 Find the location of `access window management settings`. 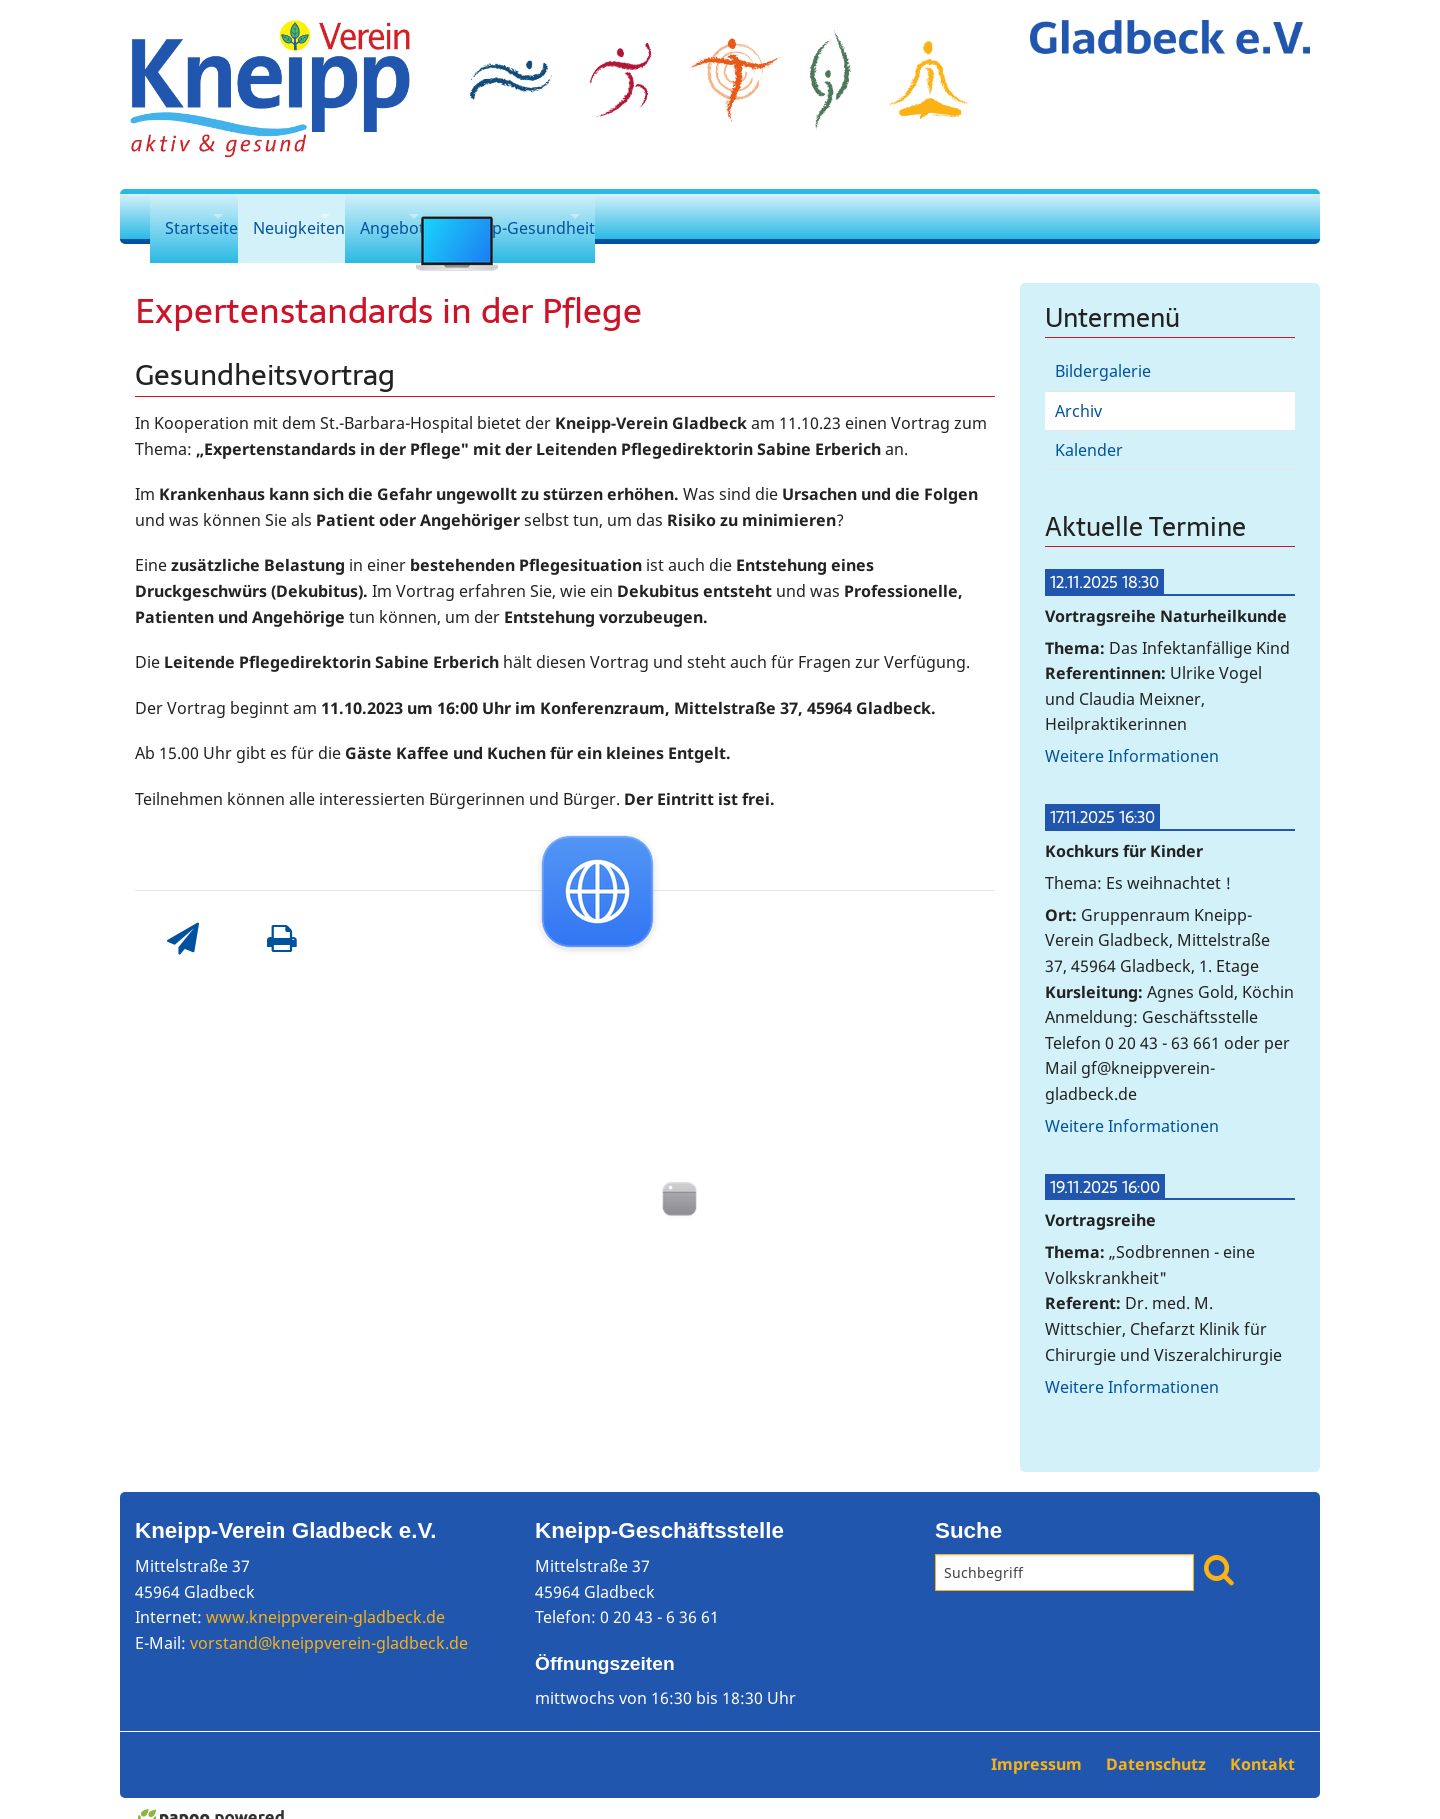

access window management settings is located at coordinates (679, 1199).